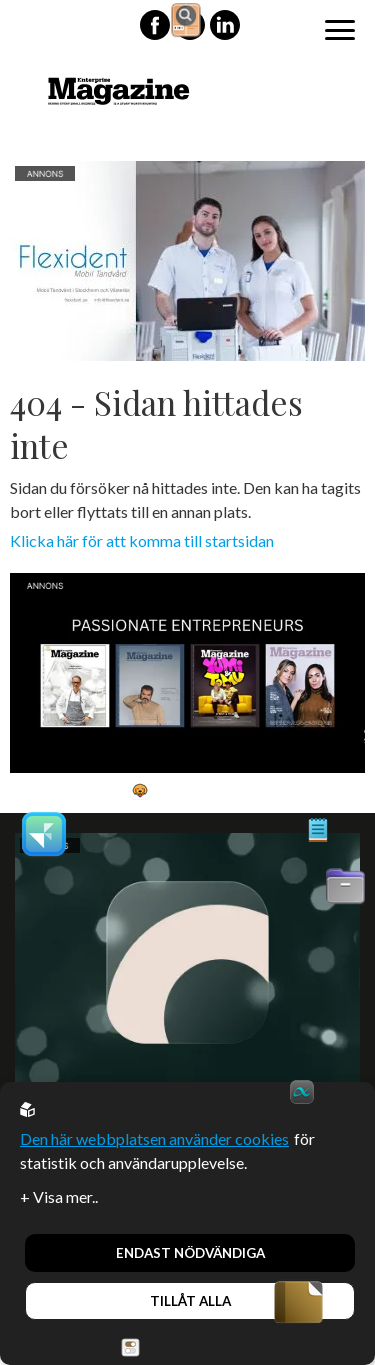  What do you see at coordinates (302, 1092) in the screenshot?
I see `open albert app launcher` at bounding box center [302, 1092].